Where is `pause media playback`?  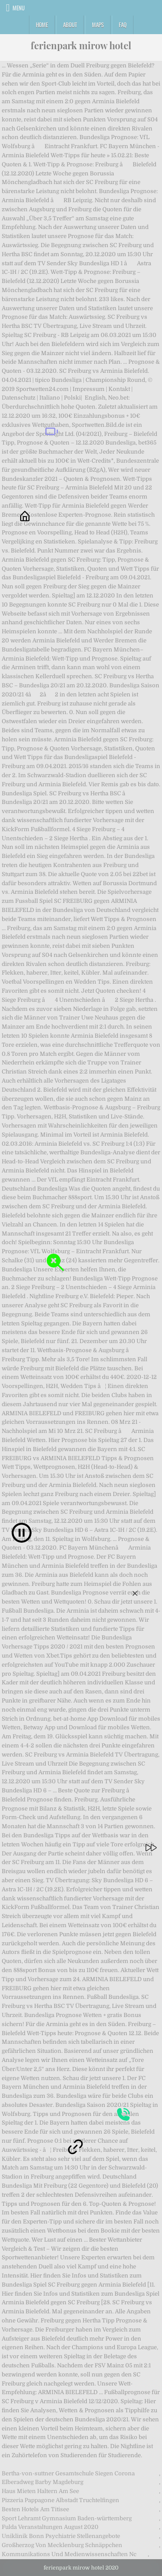
pause media playback is located at coordinates (22, 1533).